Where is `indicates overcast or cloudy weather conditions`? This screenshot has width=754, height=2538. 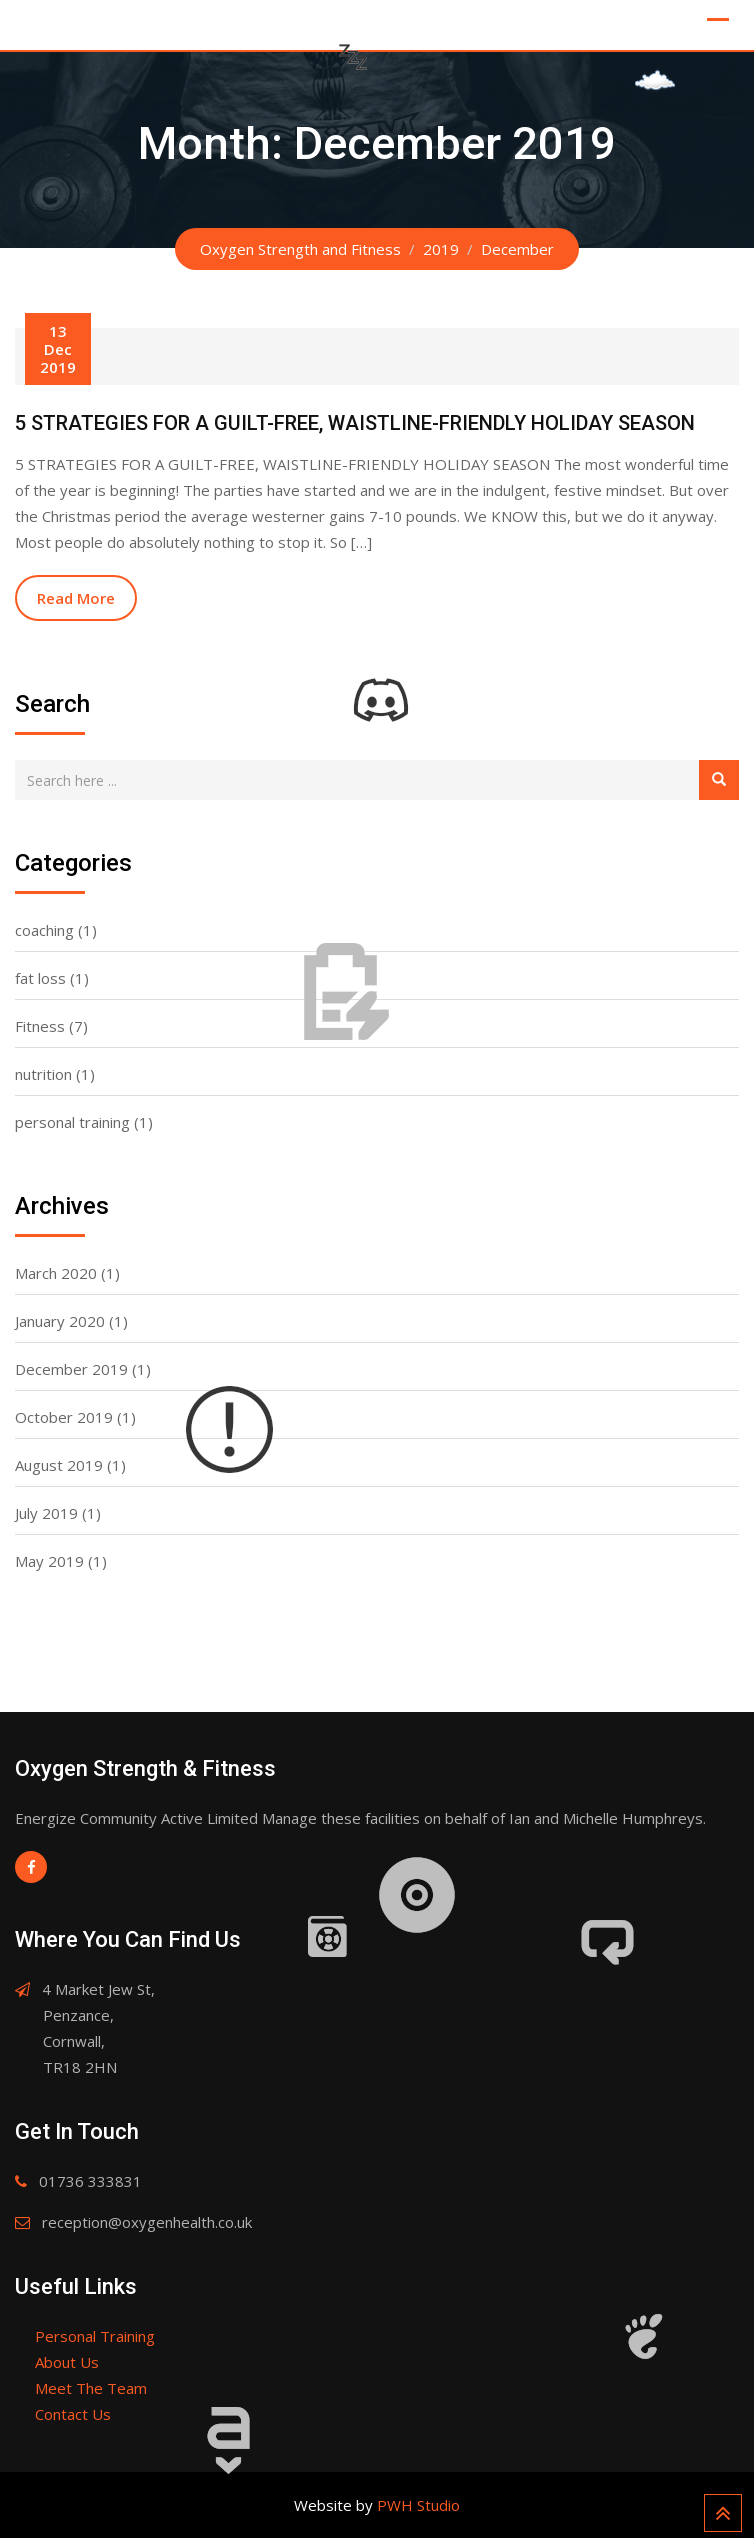 indicates overcast or cloudy weather conditions is located at coordinates (655, 83).